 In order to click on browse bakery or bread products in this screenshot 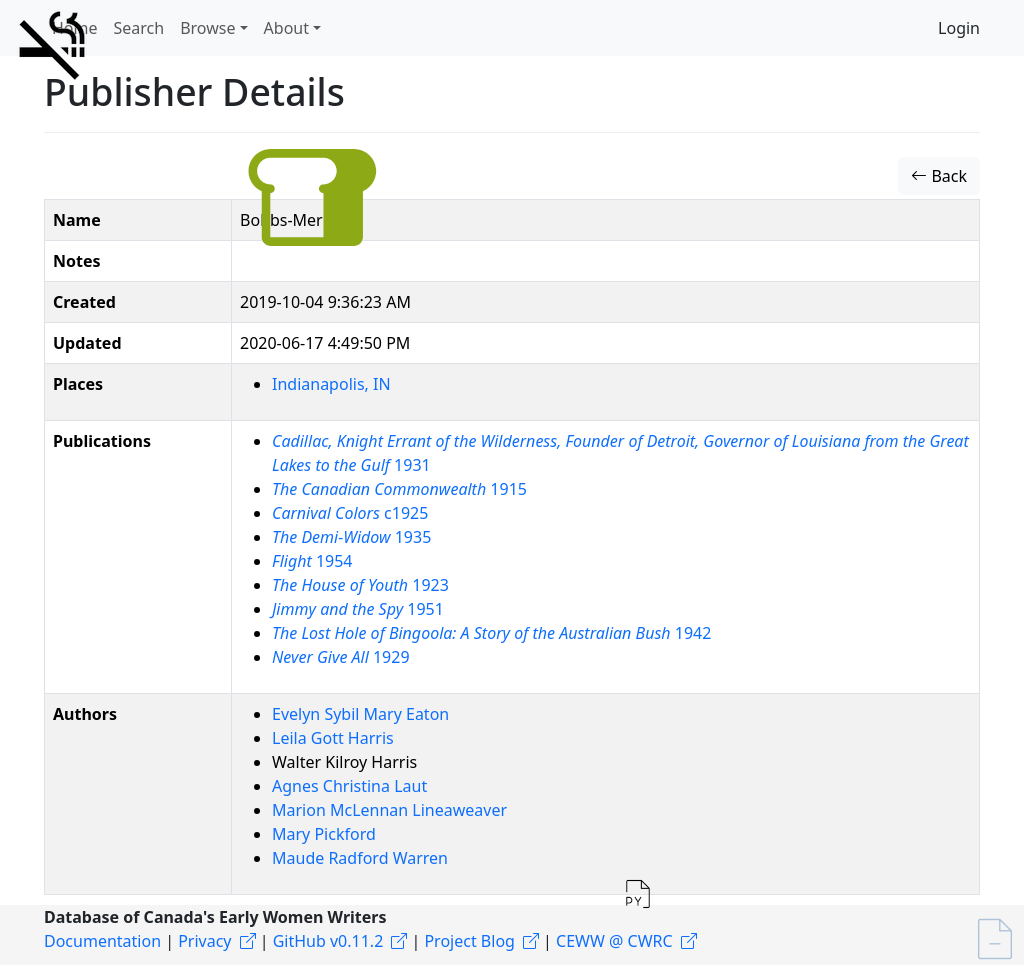, I will do `click(314, 197)`.